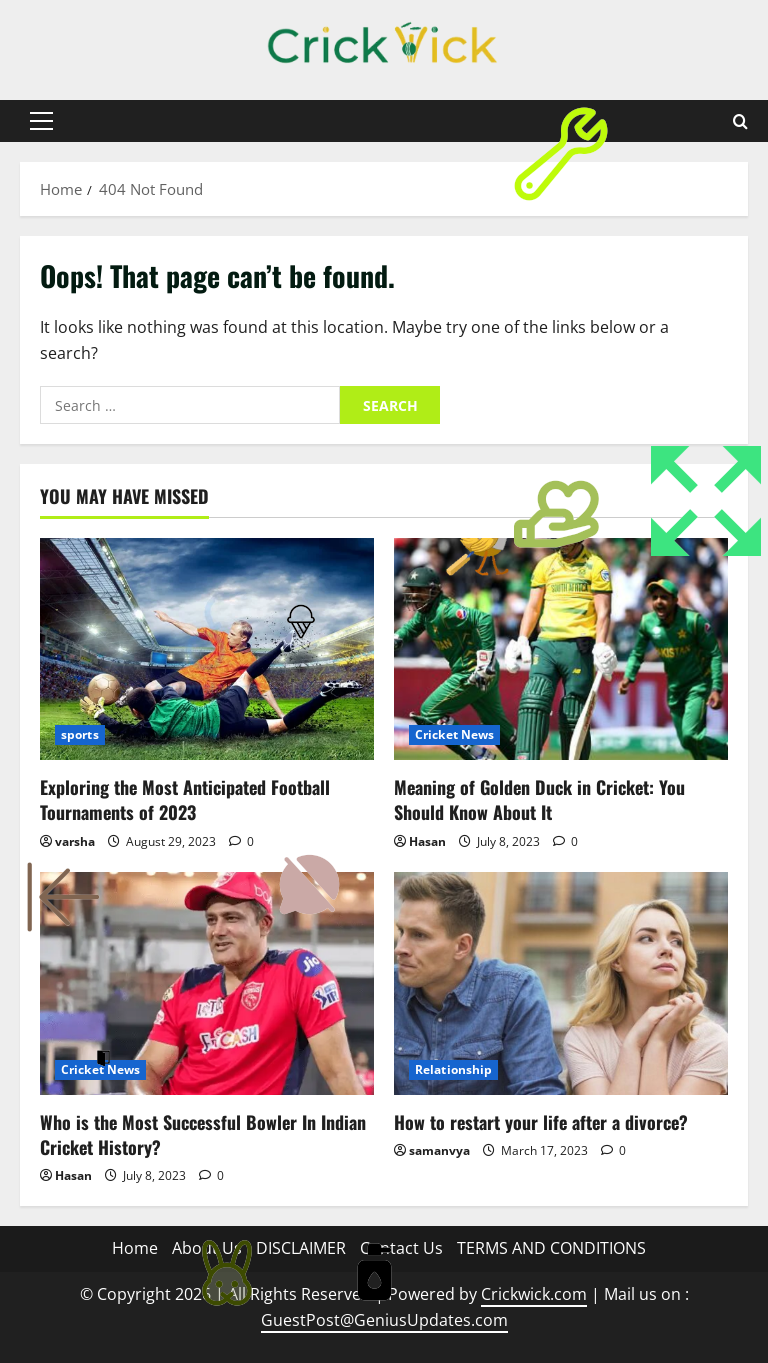  What do you see at coordinates (558, 515) in the screenshot?
I see `donate or give to charity` at bounding box center [558, 515].